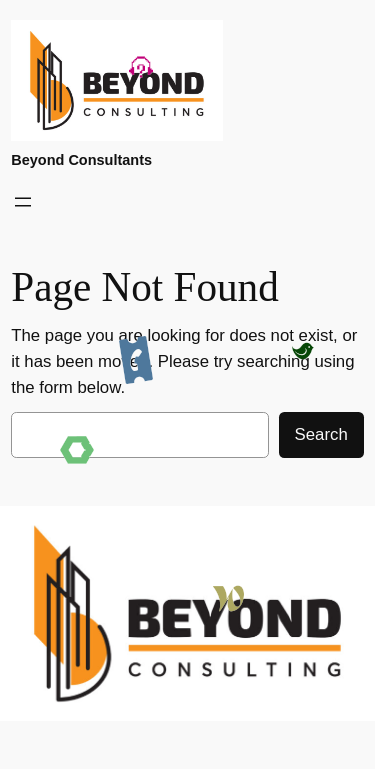 This screenshot has height=769, width=375. I want to click on webcomponents.org logo, so click(77, 450).